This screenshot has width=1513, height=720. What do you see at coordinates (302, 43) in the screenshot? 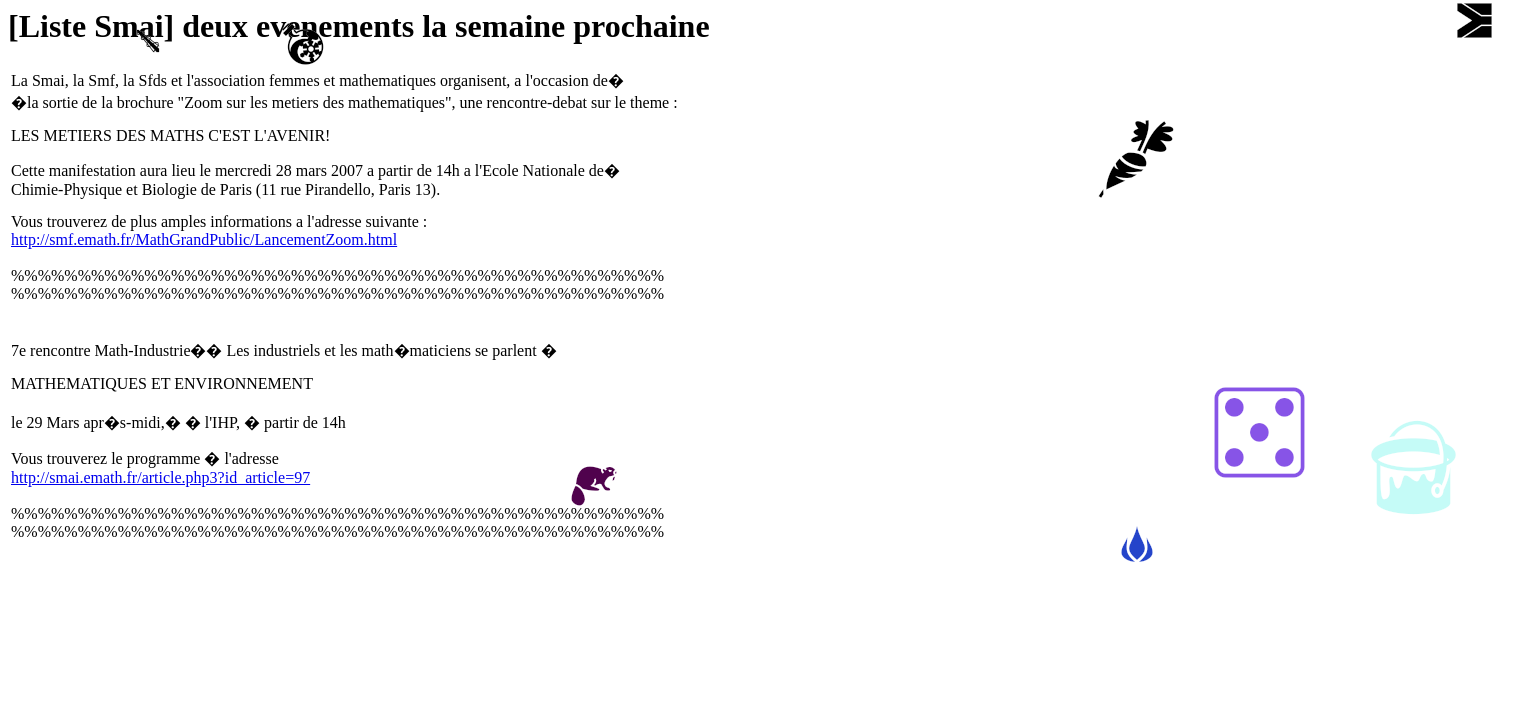
I see `use a frost potion or ice spell item` at bounding box center [302, 43].